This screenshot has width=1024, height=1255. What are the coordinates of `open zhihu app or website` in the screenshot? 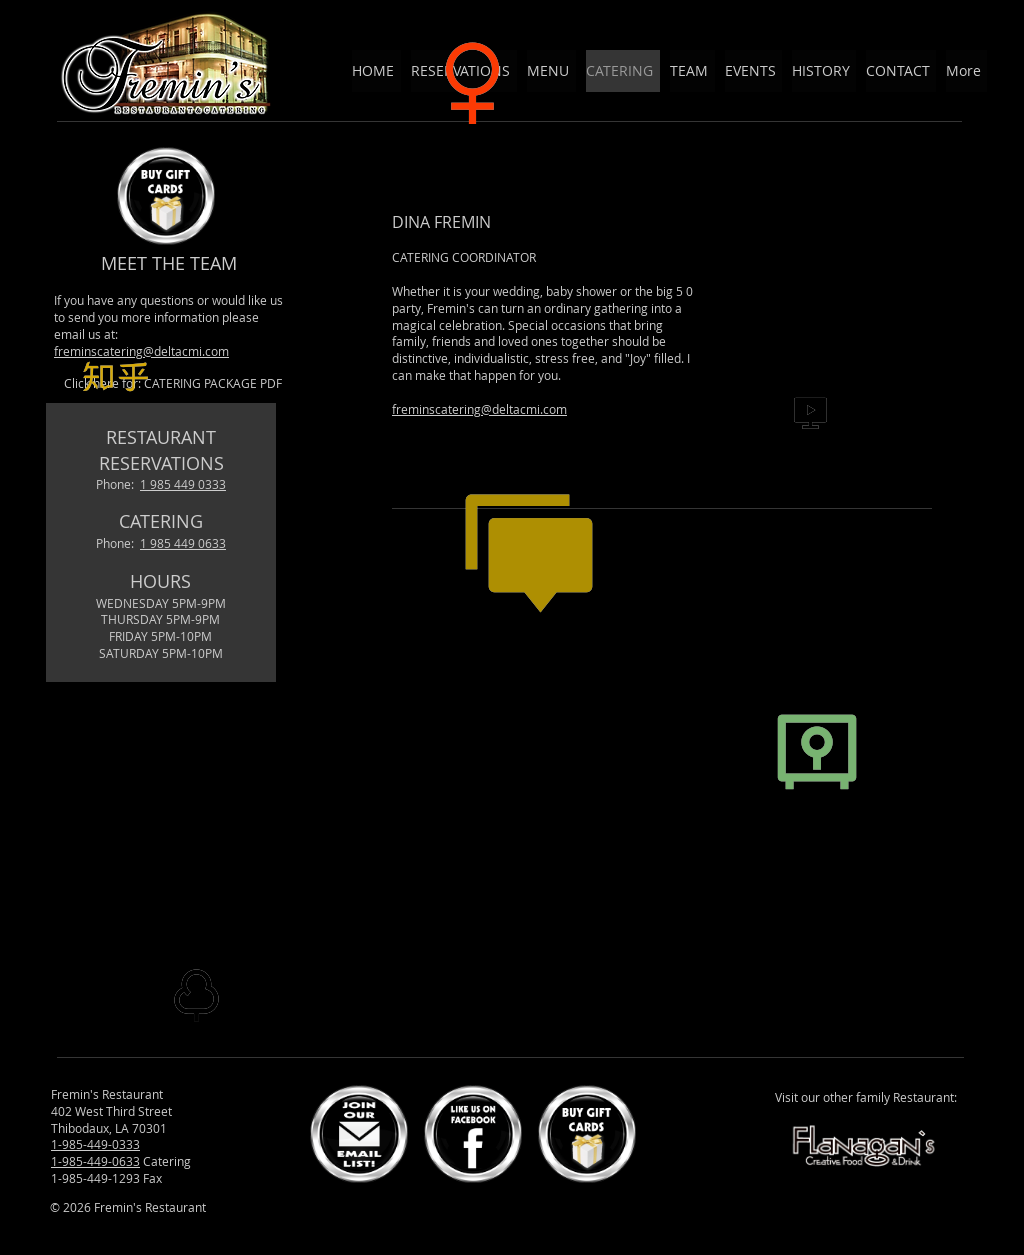 It's located at (115, 376).